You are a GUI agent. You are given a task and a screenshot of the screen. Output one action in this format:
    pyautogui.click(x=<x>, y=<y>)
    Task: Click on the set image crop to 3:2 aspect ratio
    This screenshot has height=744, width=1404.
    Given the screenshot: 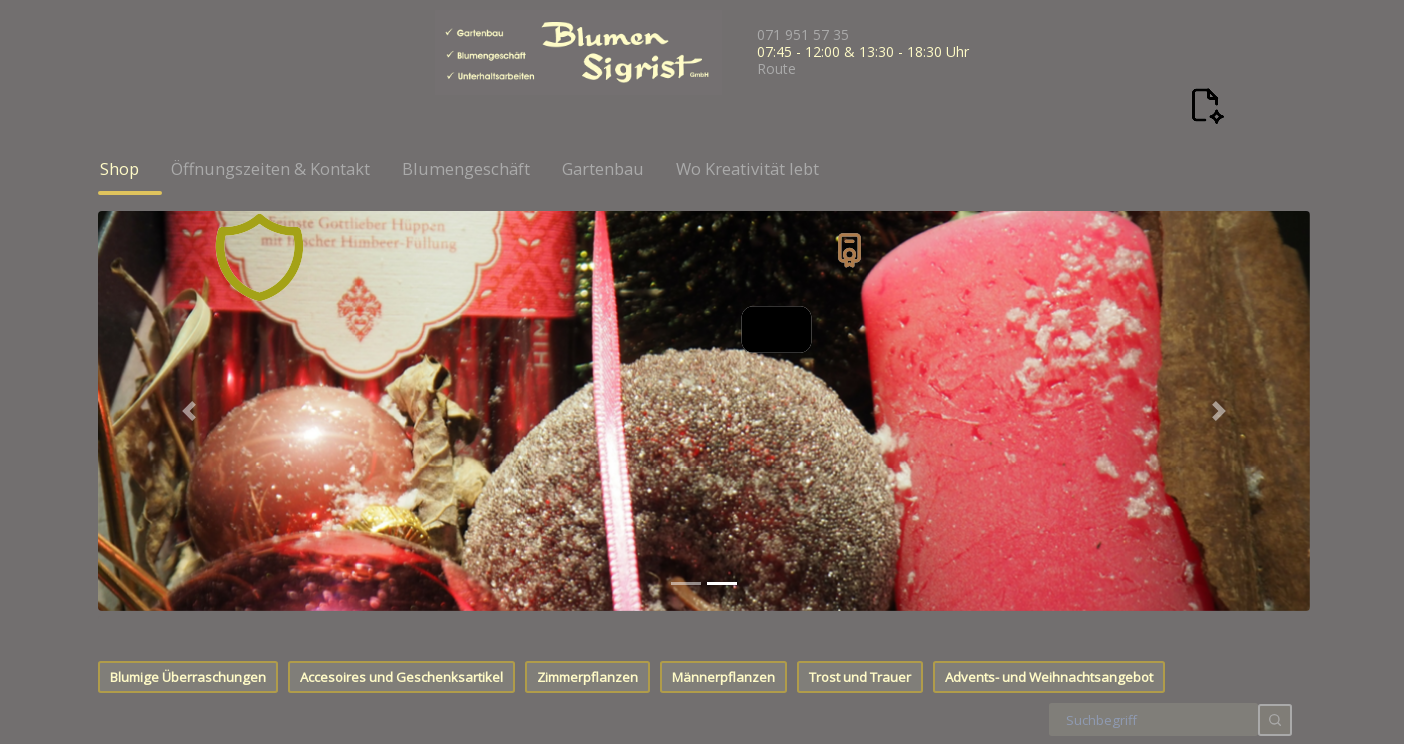 What is the action you would take?
    pyautogui.click(x=776, y=329)
    